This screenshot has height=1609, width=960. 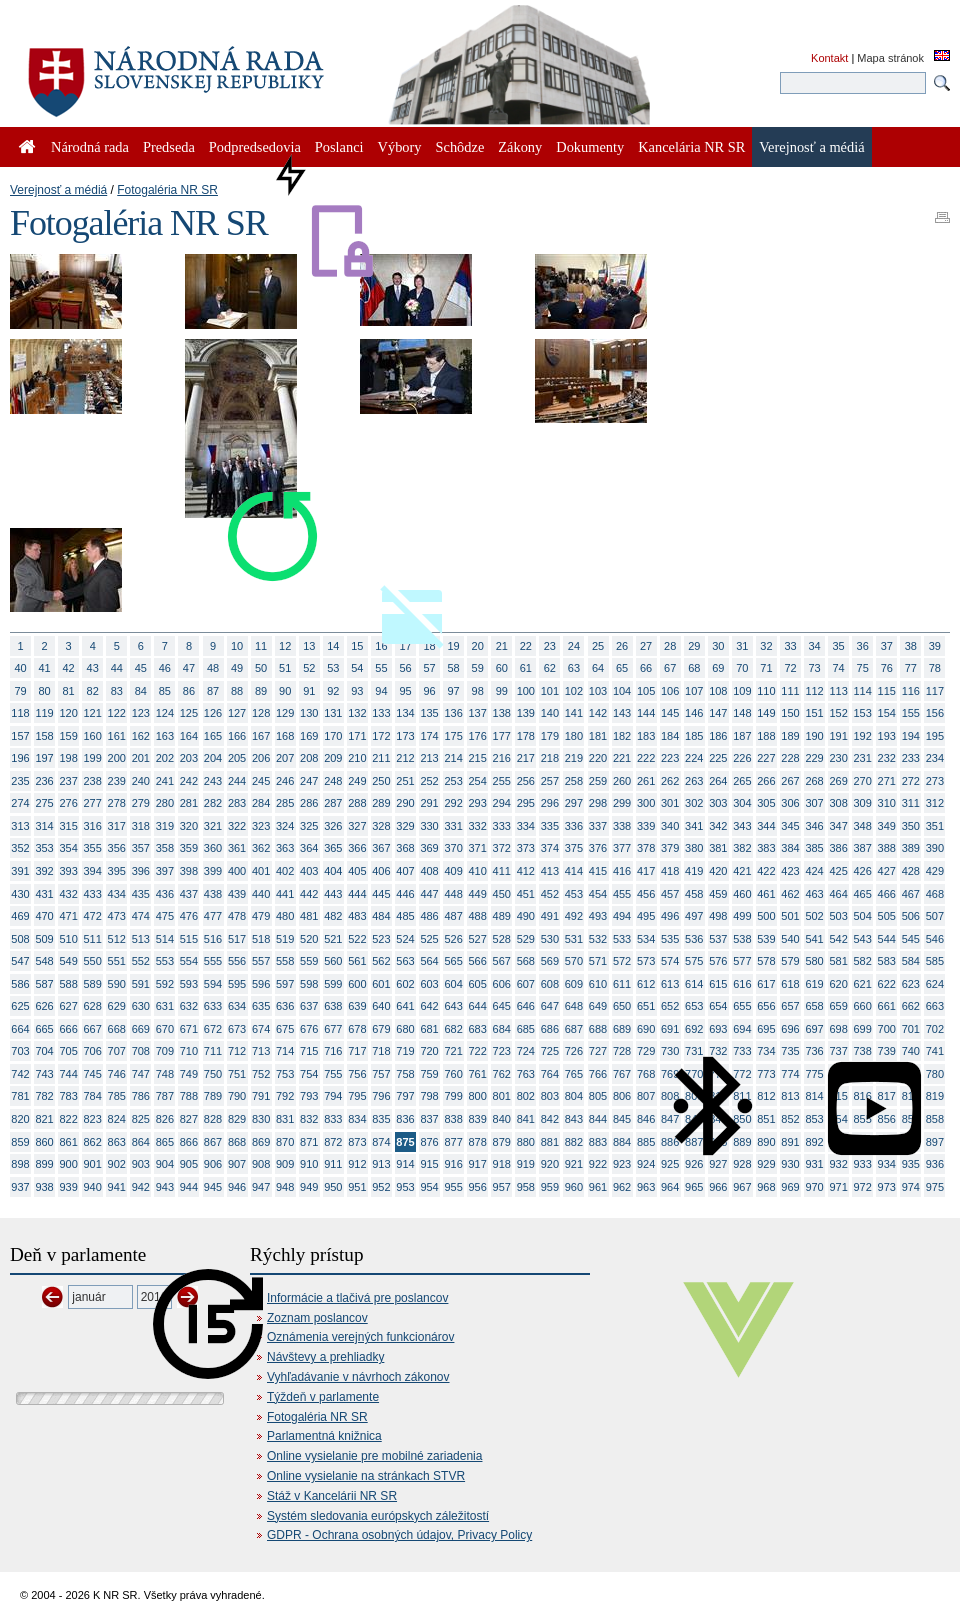 I want to click on reset to previous state, so click(x=272, y=536).